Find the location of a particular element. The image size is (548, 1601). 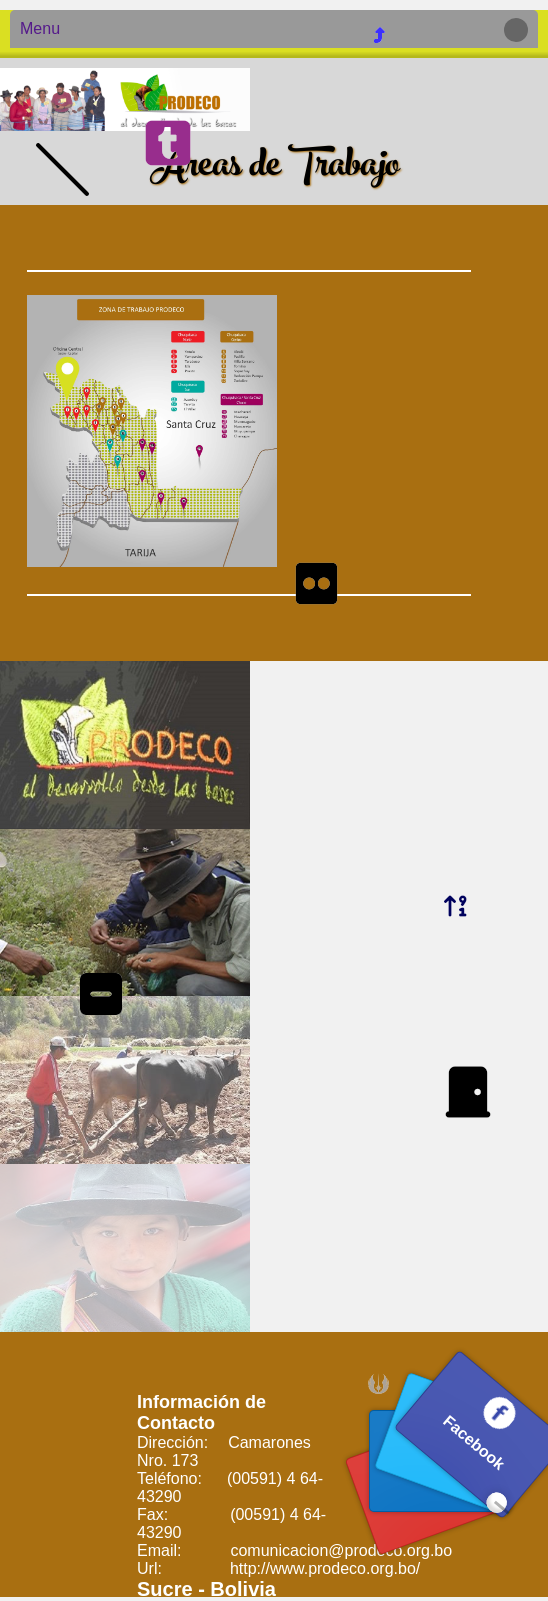

remove an item from a list is located at coordinates (101, 994).